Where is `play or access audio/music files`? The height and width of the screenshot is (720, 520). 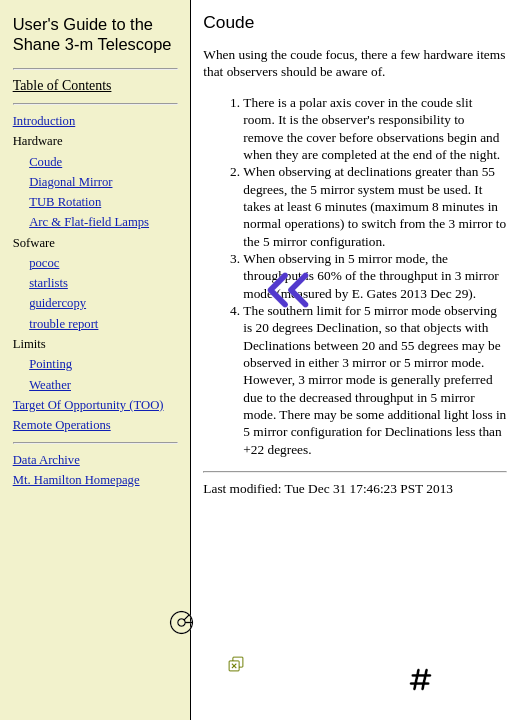
play or access audio/music files is located at coordinates (181, 622).